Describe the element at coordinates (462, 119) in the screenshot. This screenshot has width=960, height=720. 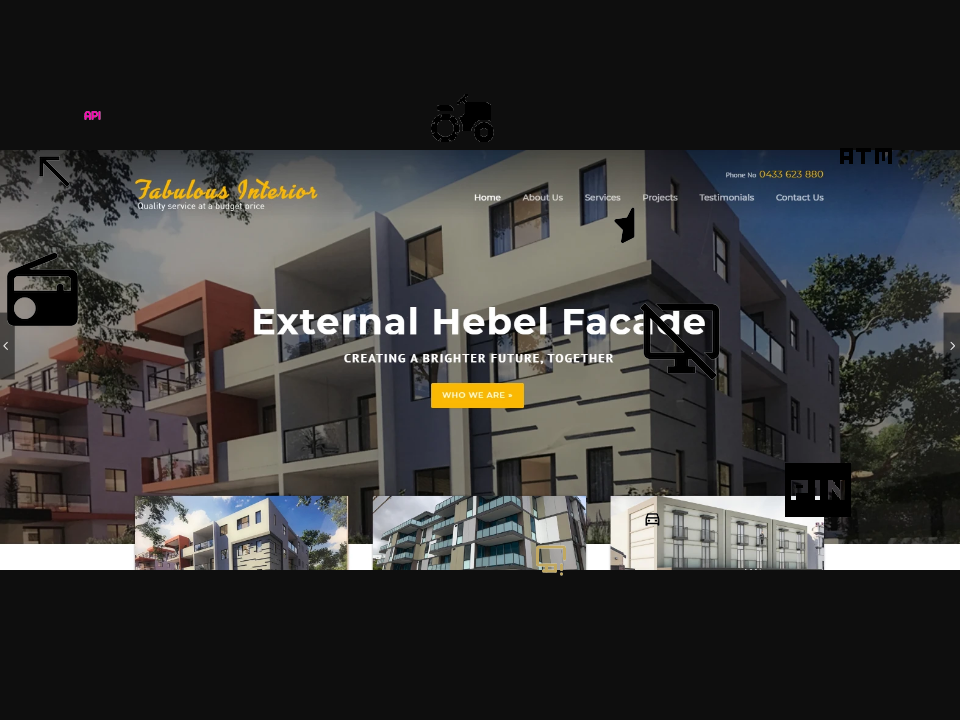
I see `access agricultural or farming features` at that location.